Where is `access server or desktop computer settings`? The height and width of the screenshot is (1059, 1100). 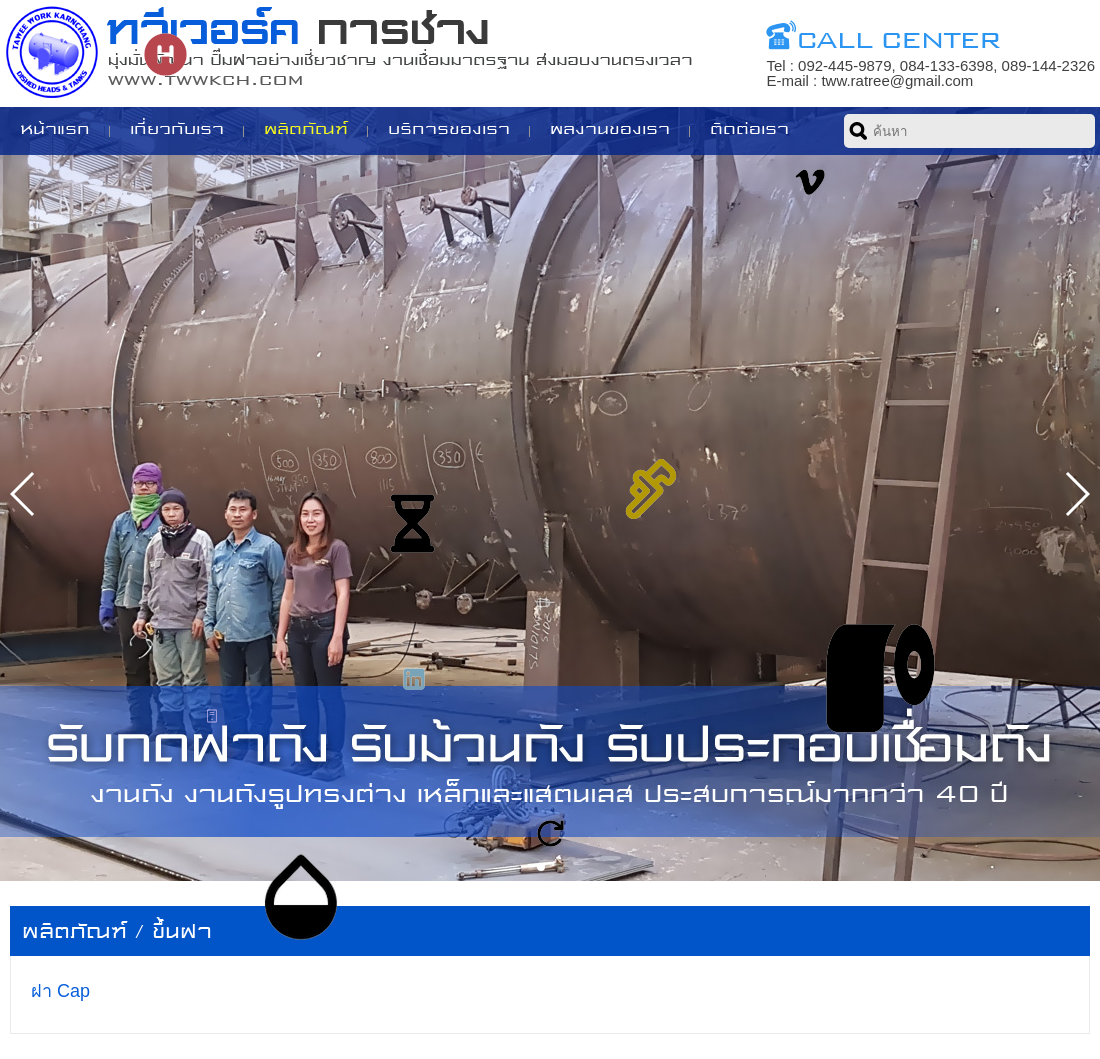
access server or desktop computer settings is located at coordinates (212, 716).